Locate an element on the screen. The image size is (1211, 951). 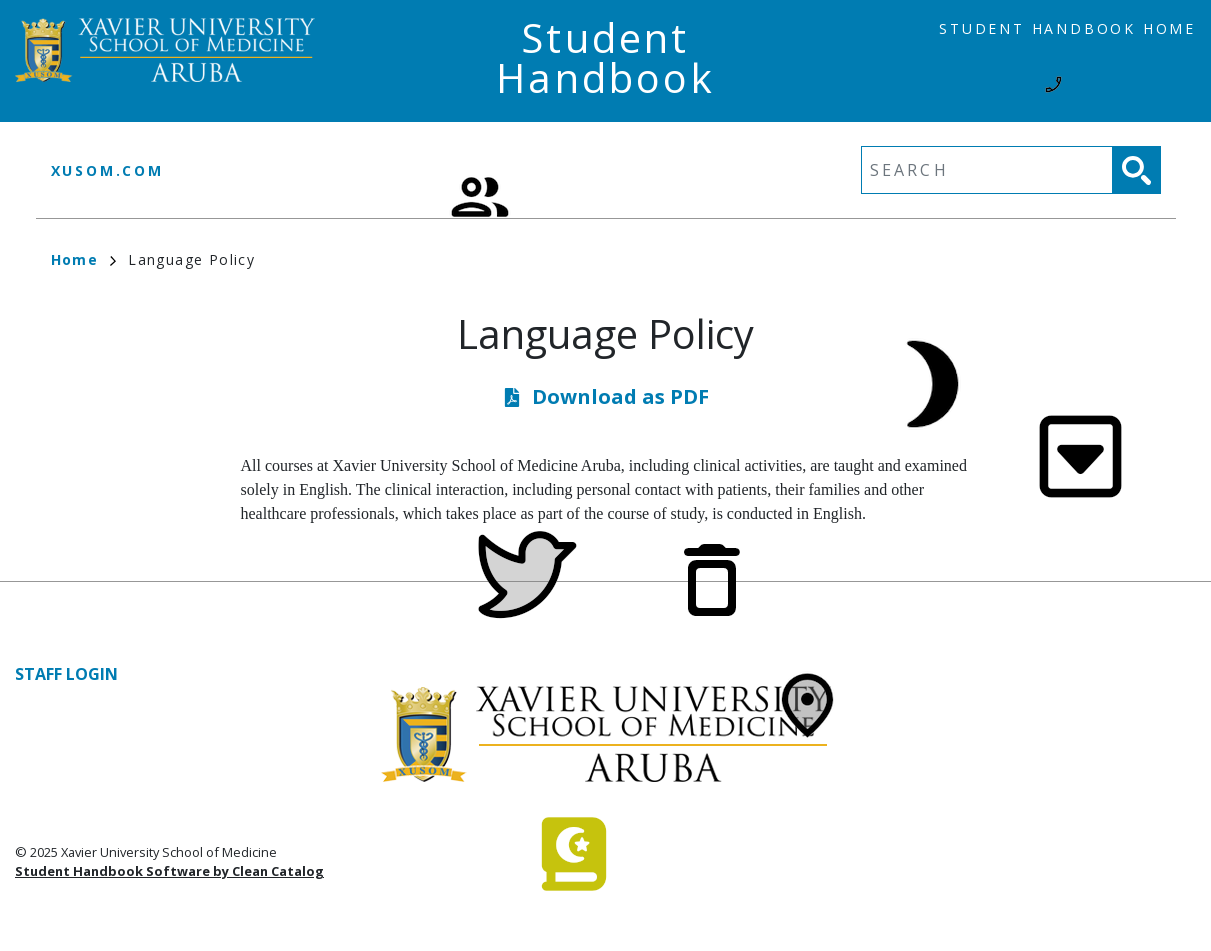
make a phone call is located at coordinates (1053, 84).